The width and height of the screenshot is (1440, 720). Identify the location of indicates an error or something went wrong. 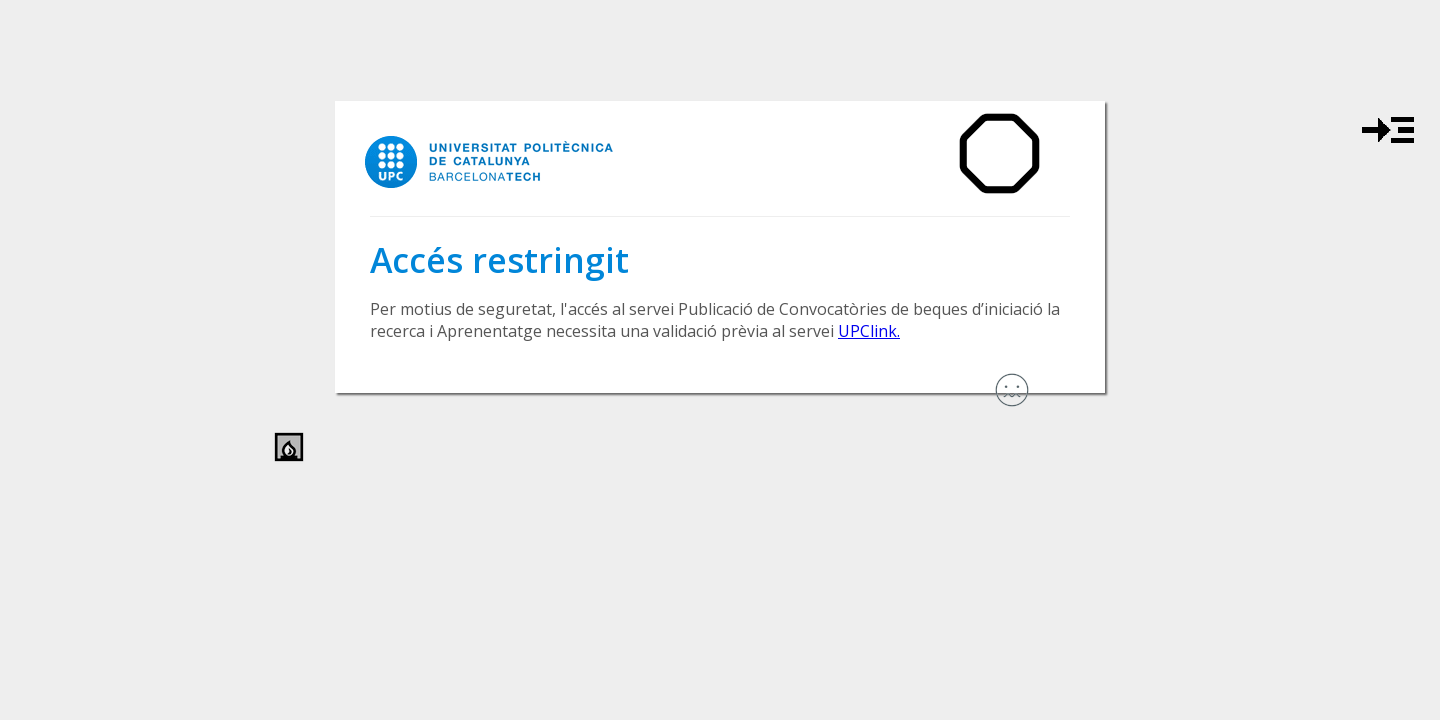
(1012, 390).